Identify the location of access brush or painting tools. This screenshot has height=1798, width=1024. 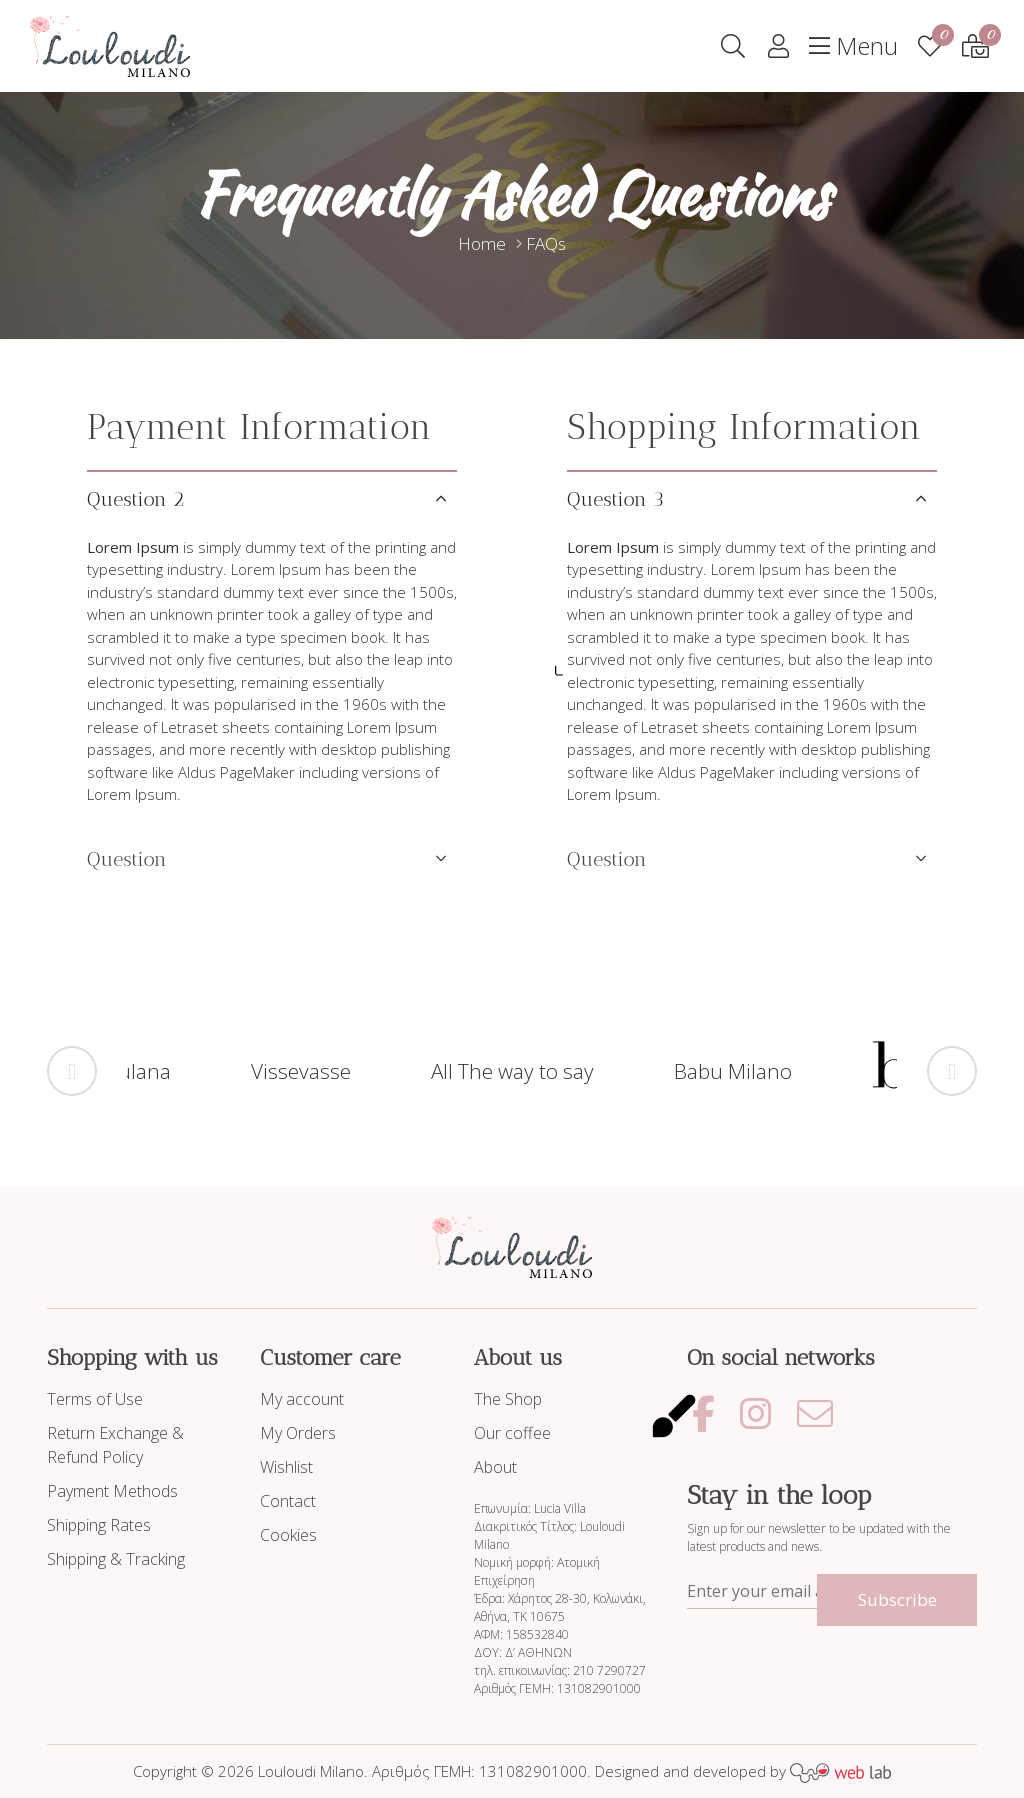
(674, 1416).